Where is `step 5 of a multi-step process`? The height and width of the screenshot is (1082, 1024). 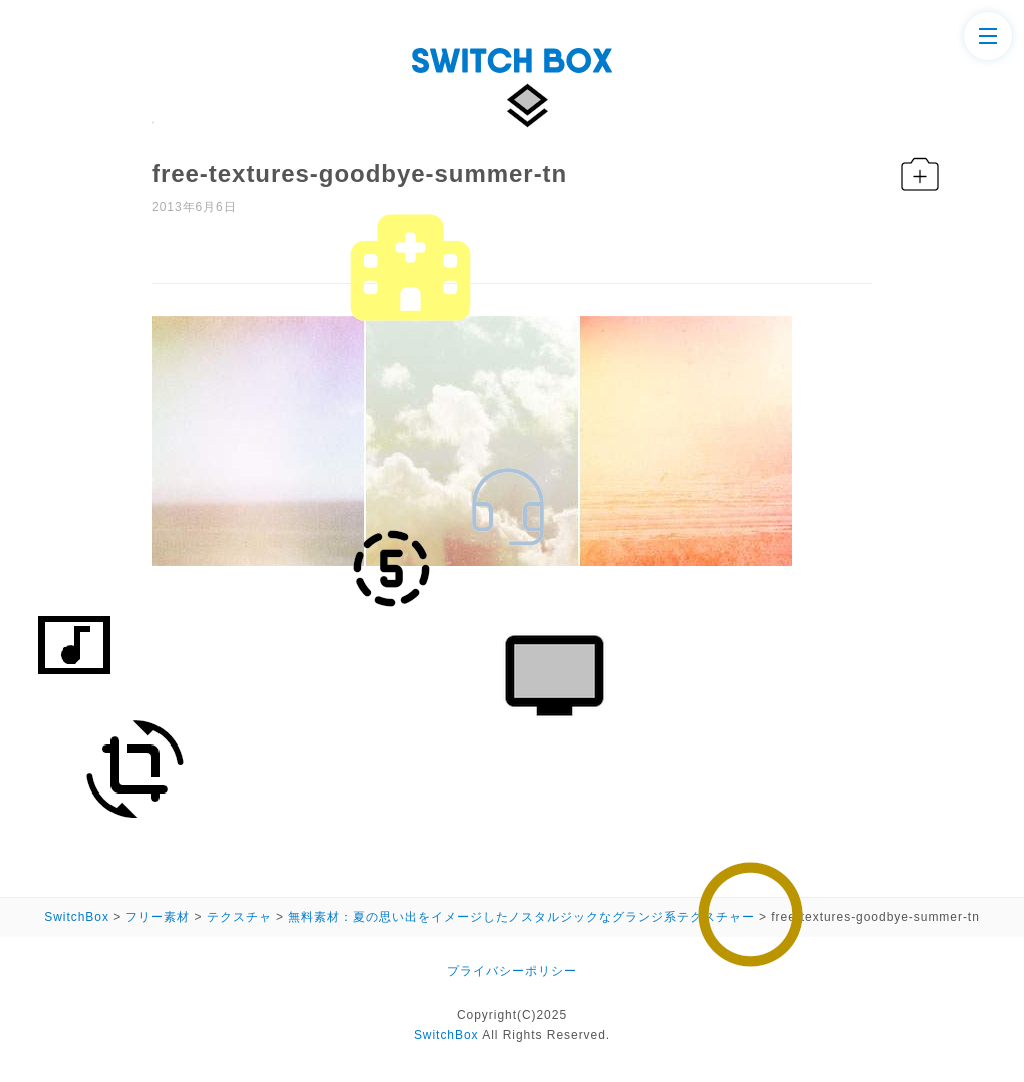
step 5 of a multi-step process is located at coordinates (391, 568).